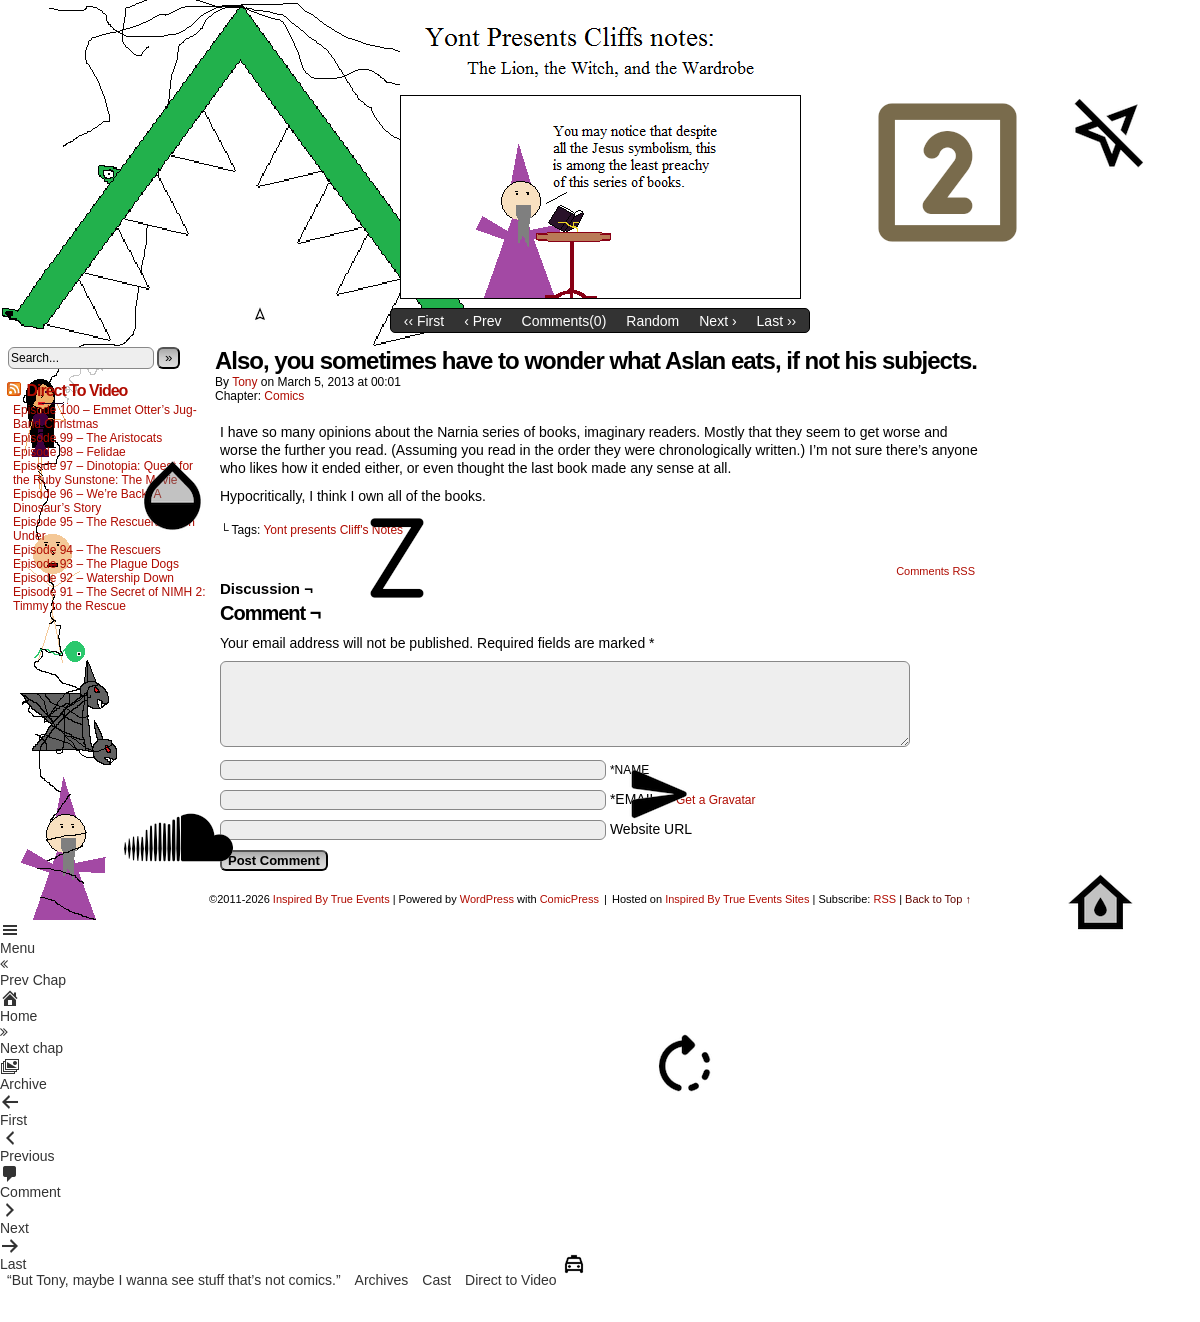 This screenshot has height=1322, width=1200. What do you see at coordinates (172, 495) in the screenshot?
I see `adjust opacity or transparency settings` at bounding box center [172, 495].